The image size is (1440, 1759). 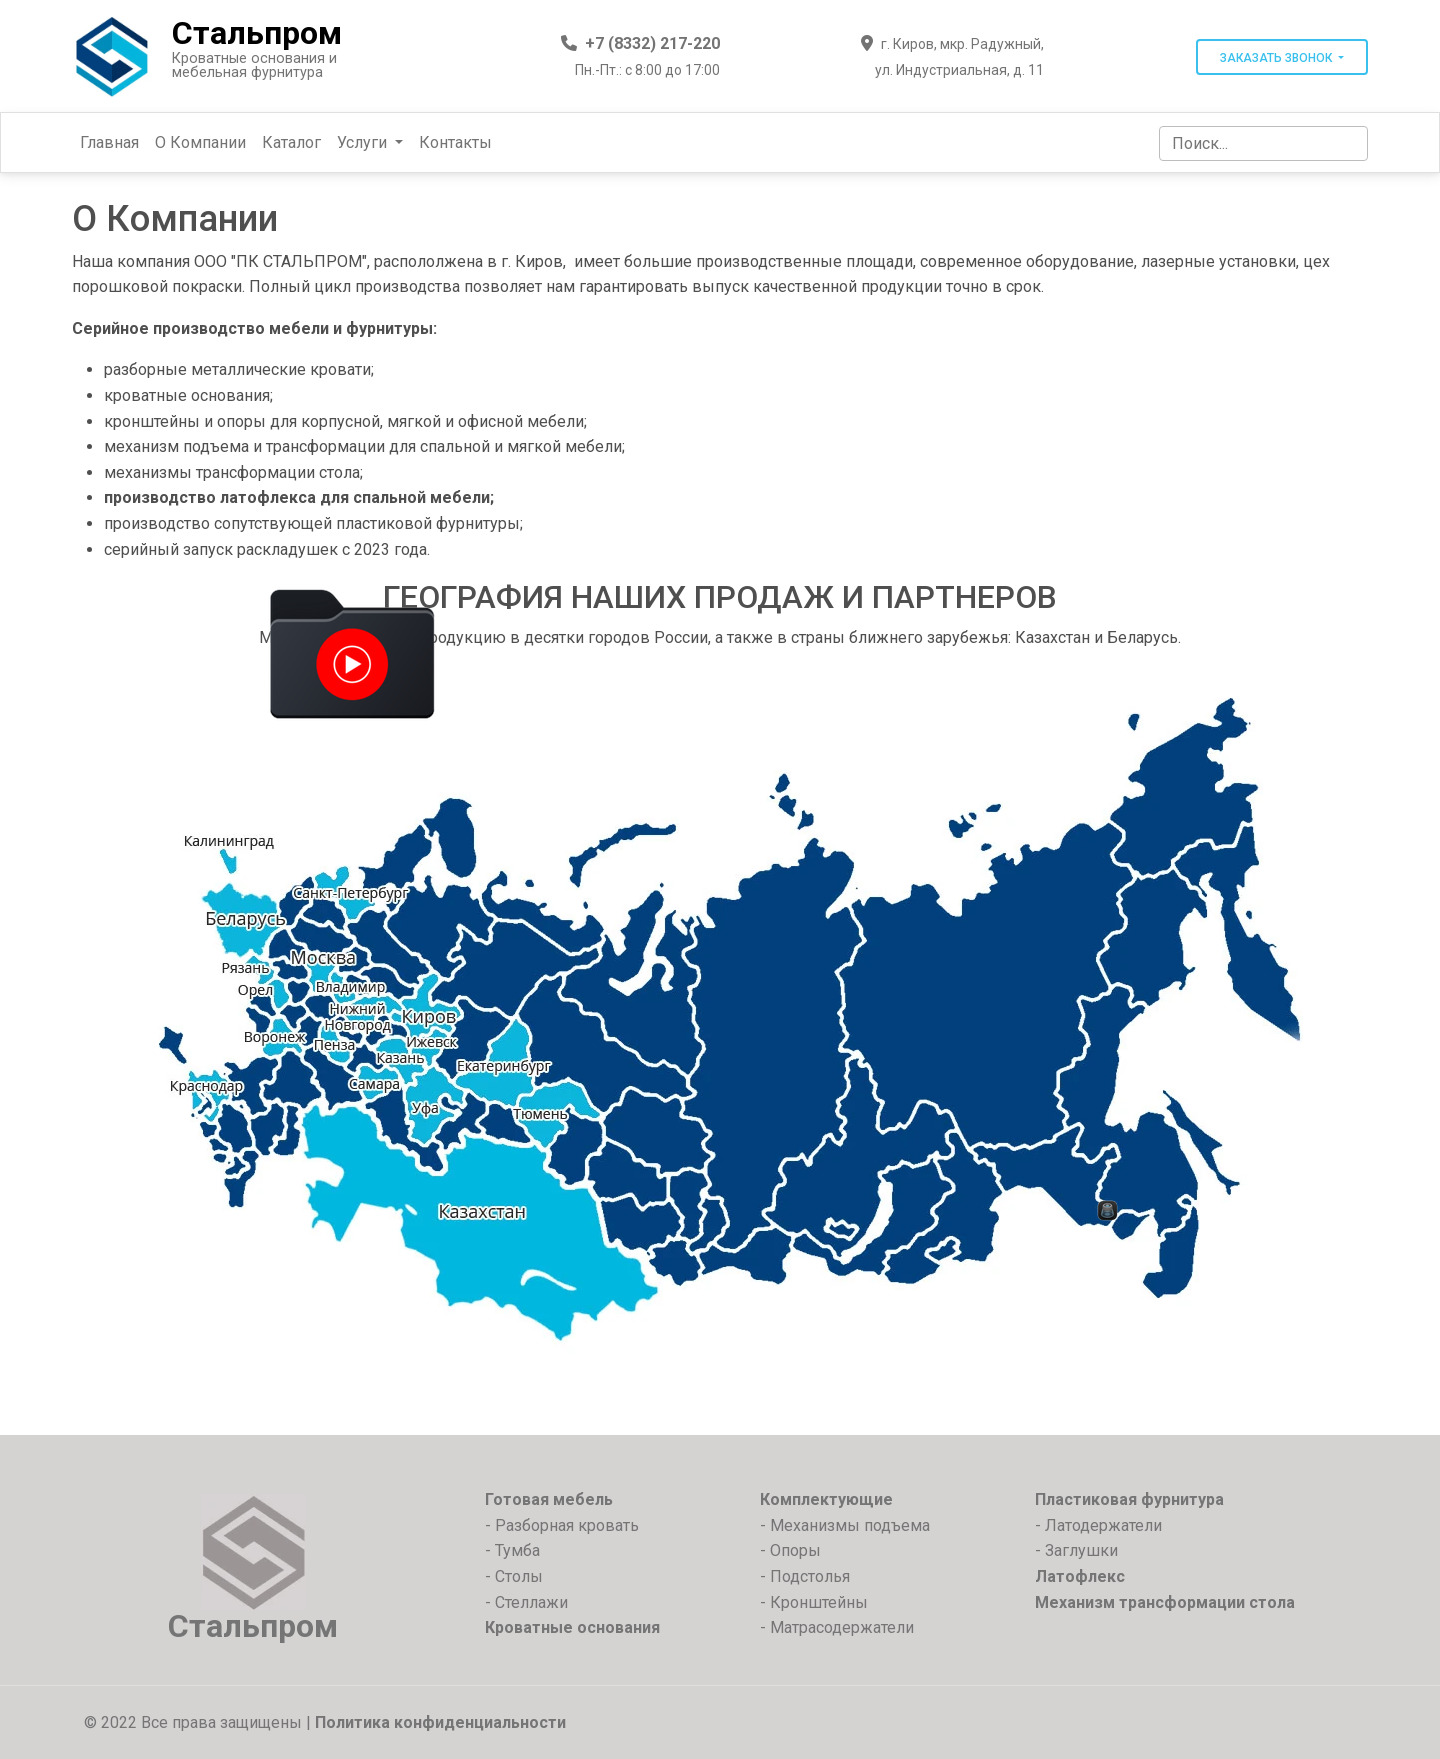 I want to click on open youtube music downloads folder, so click(x=351, y=658).